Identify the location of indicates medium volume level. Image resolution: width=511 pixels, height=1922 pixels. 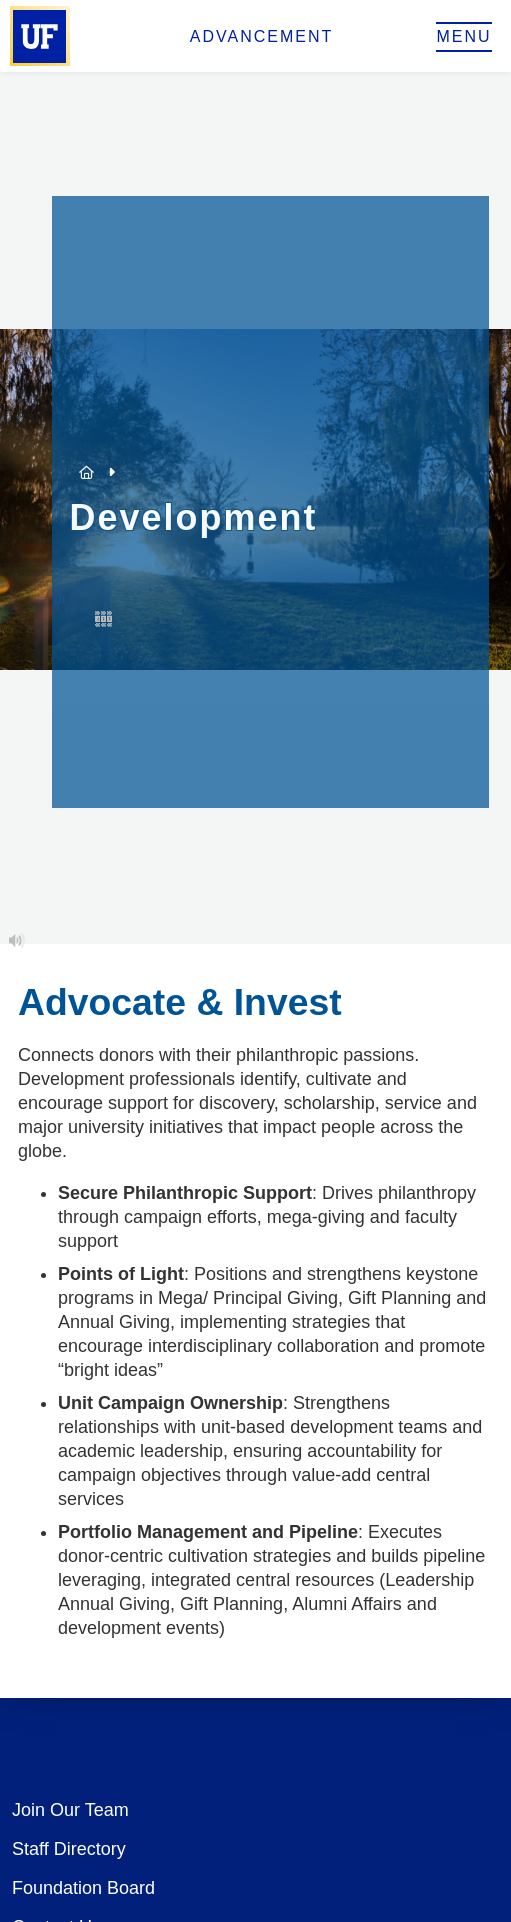
(17, 940).